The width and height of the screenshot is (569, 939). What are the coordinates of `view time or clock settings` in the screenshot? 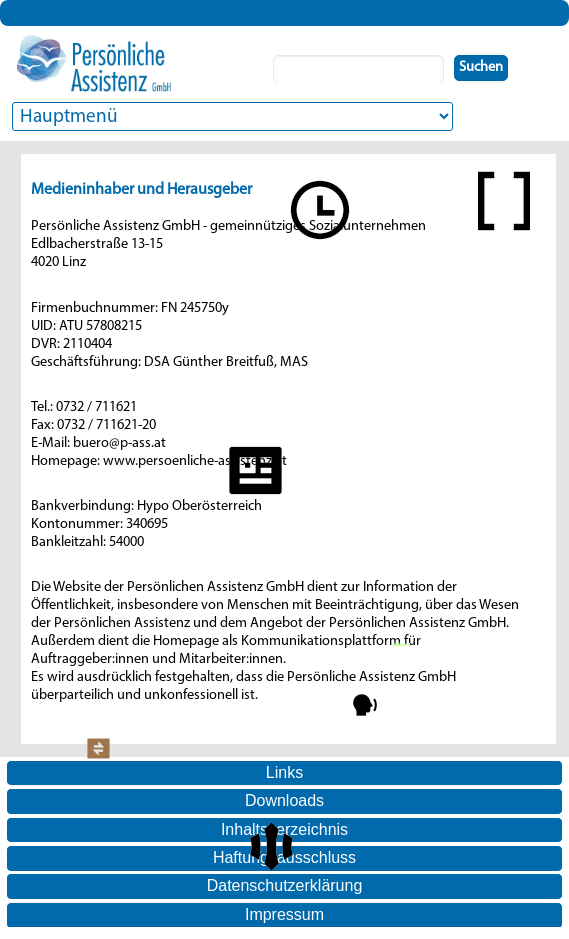 It's located at (320, 210).